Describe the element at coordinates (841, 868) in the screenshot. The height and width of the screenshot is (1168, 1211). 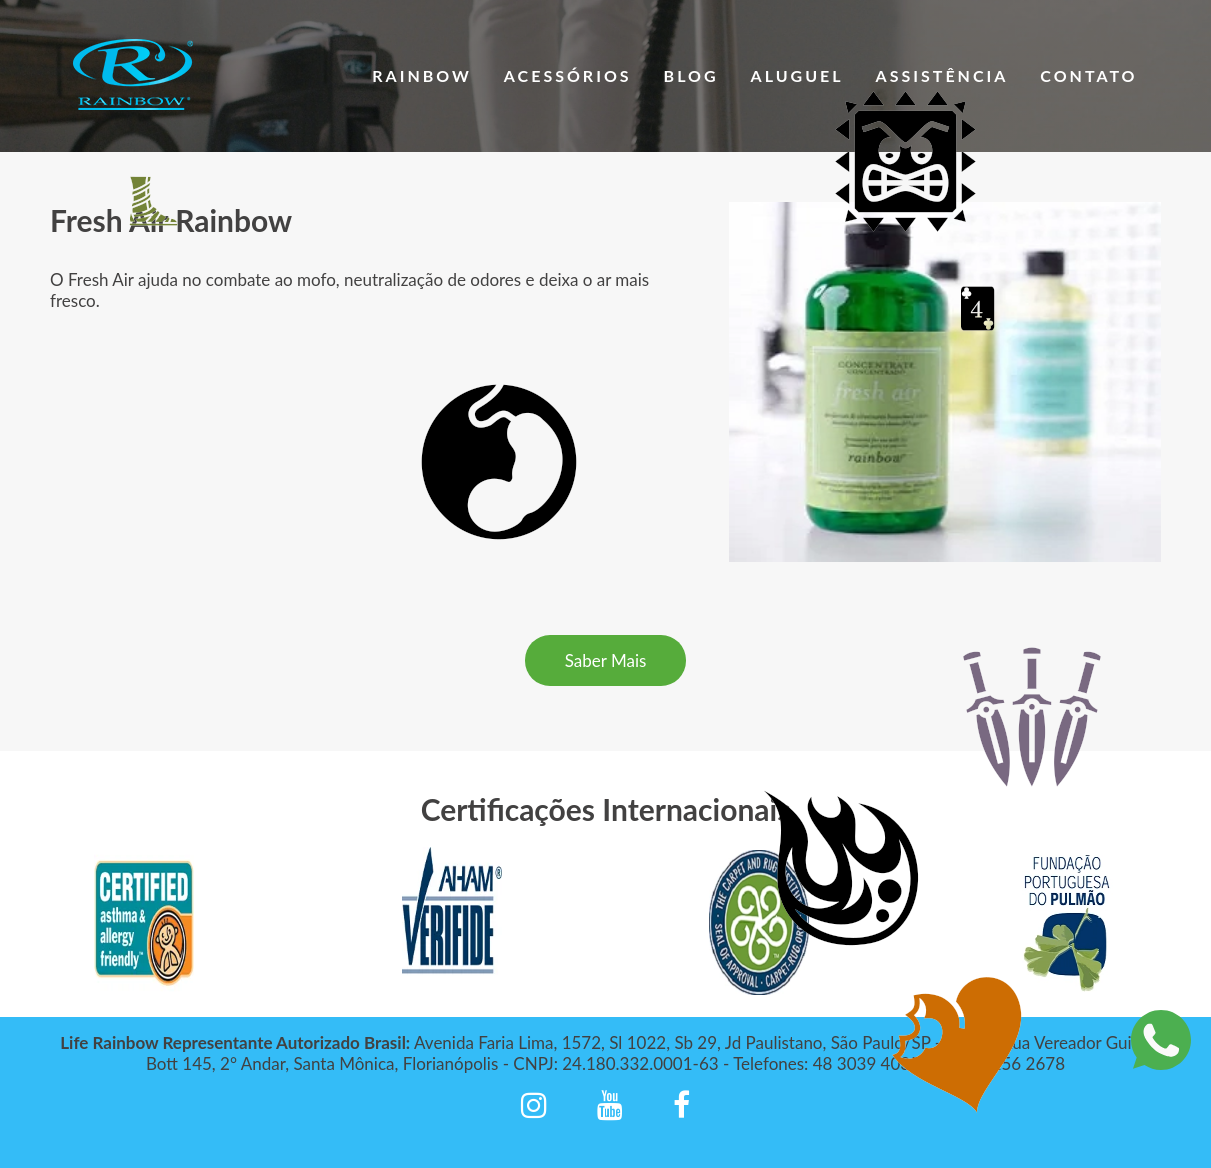
I see `indicates a burning or destroyed document` at that location.